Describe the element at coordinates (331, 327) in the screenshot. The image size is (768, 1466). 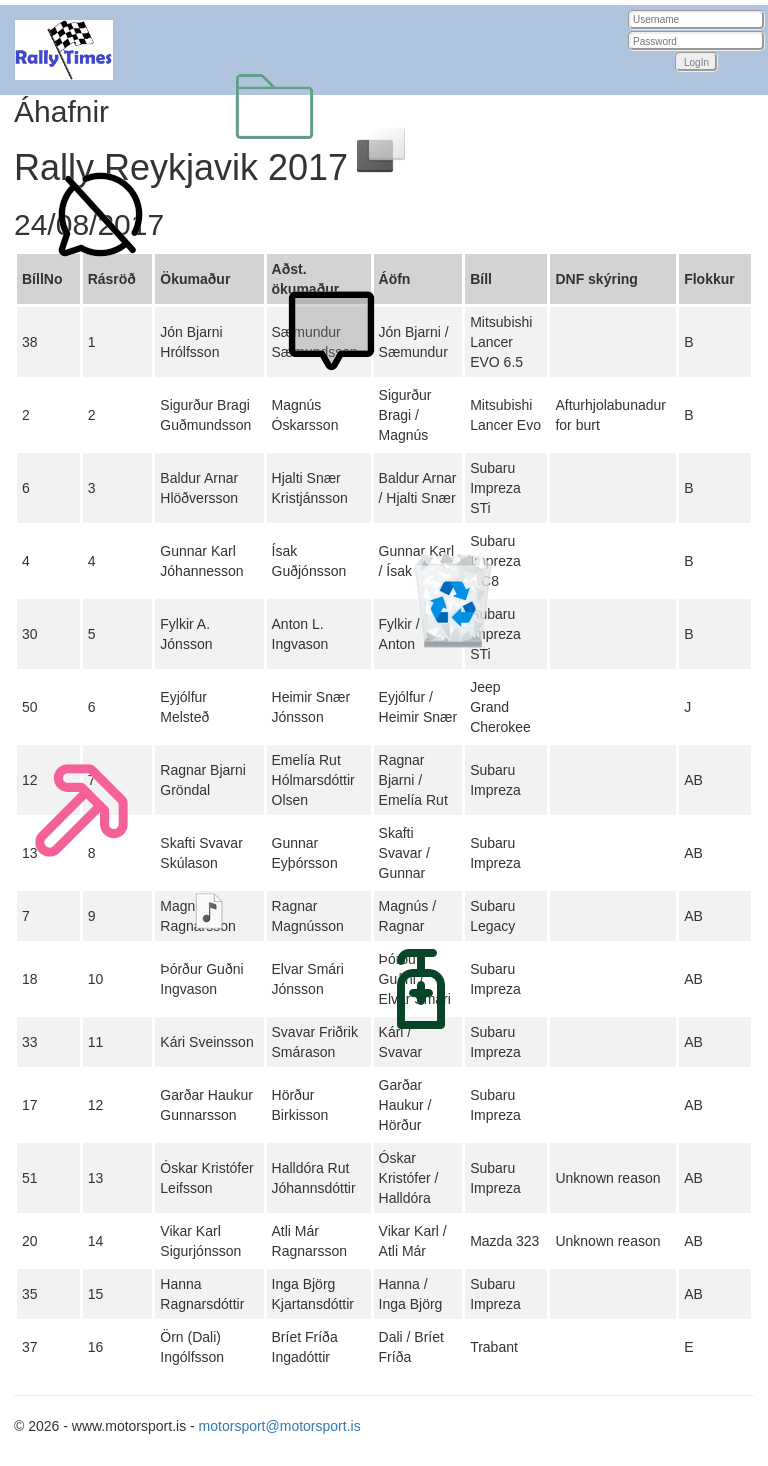
I see `open chat or messaging` at that location.